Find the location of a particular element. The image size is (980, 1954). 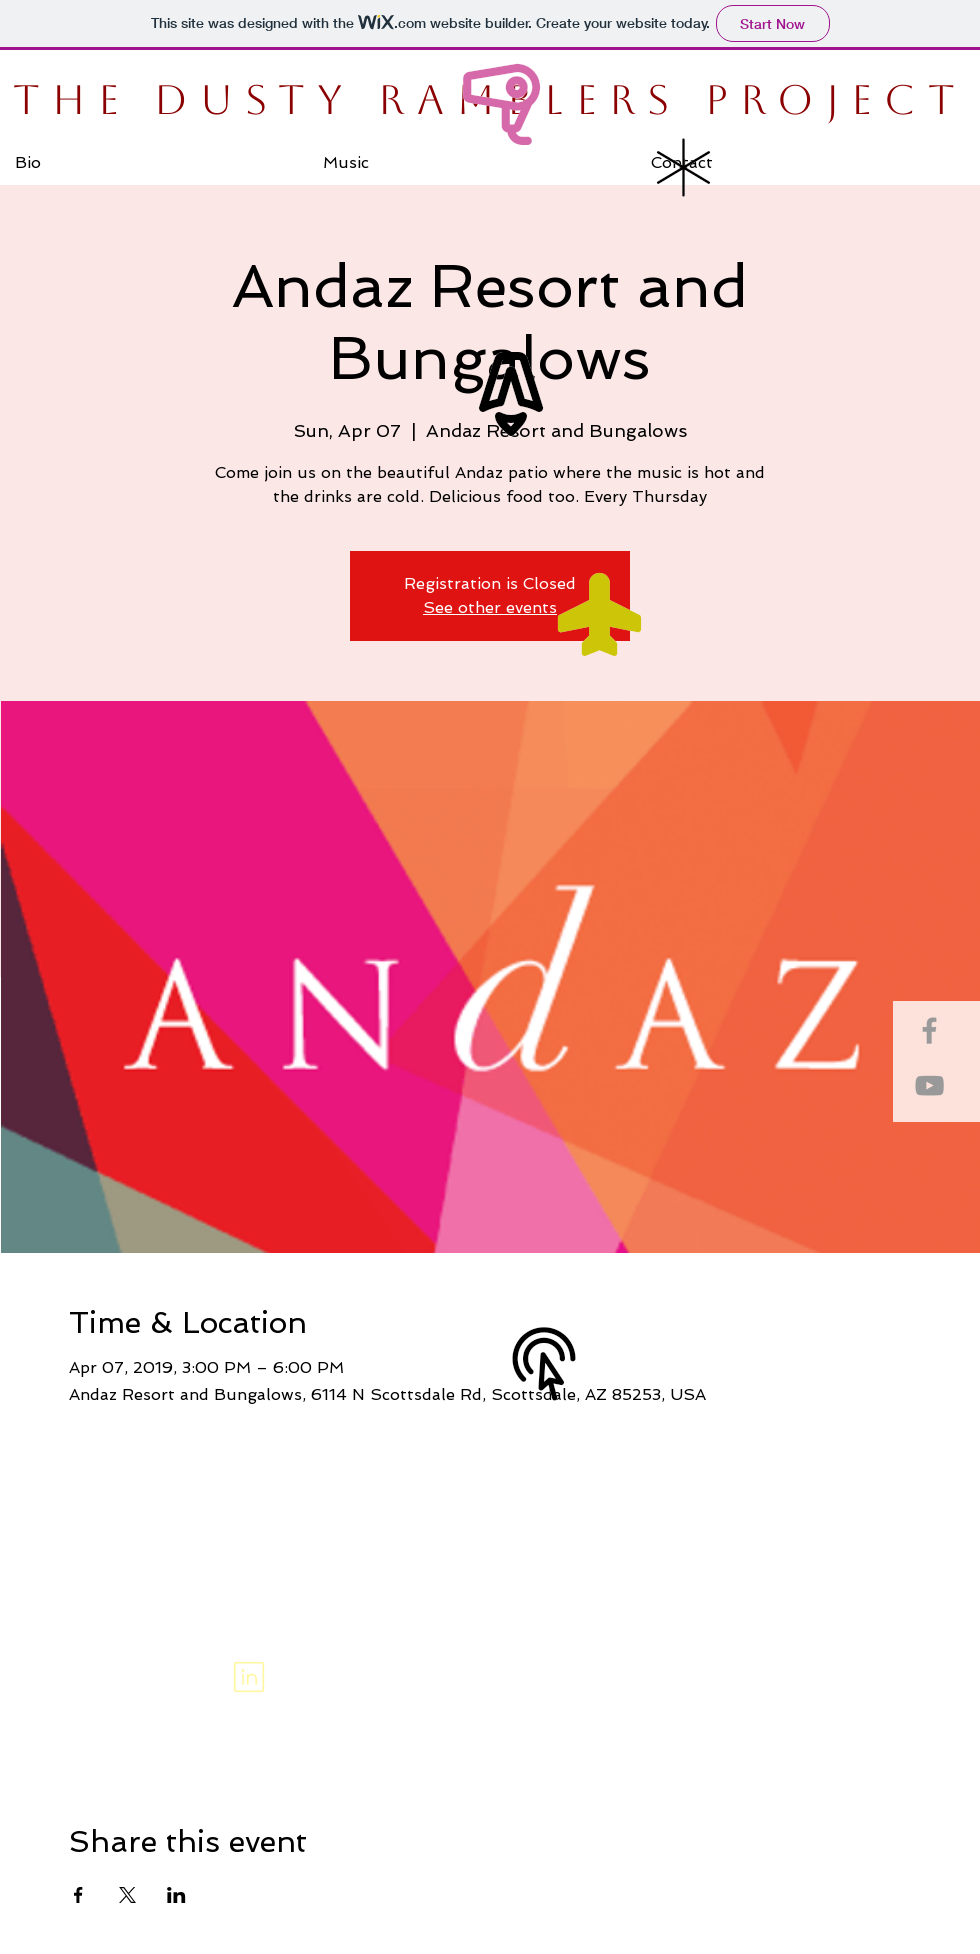

indicates a required field in a form is located at coordinates (683, 167).